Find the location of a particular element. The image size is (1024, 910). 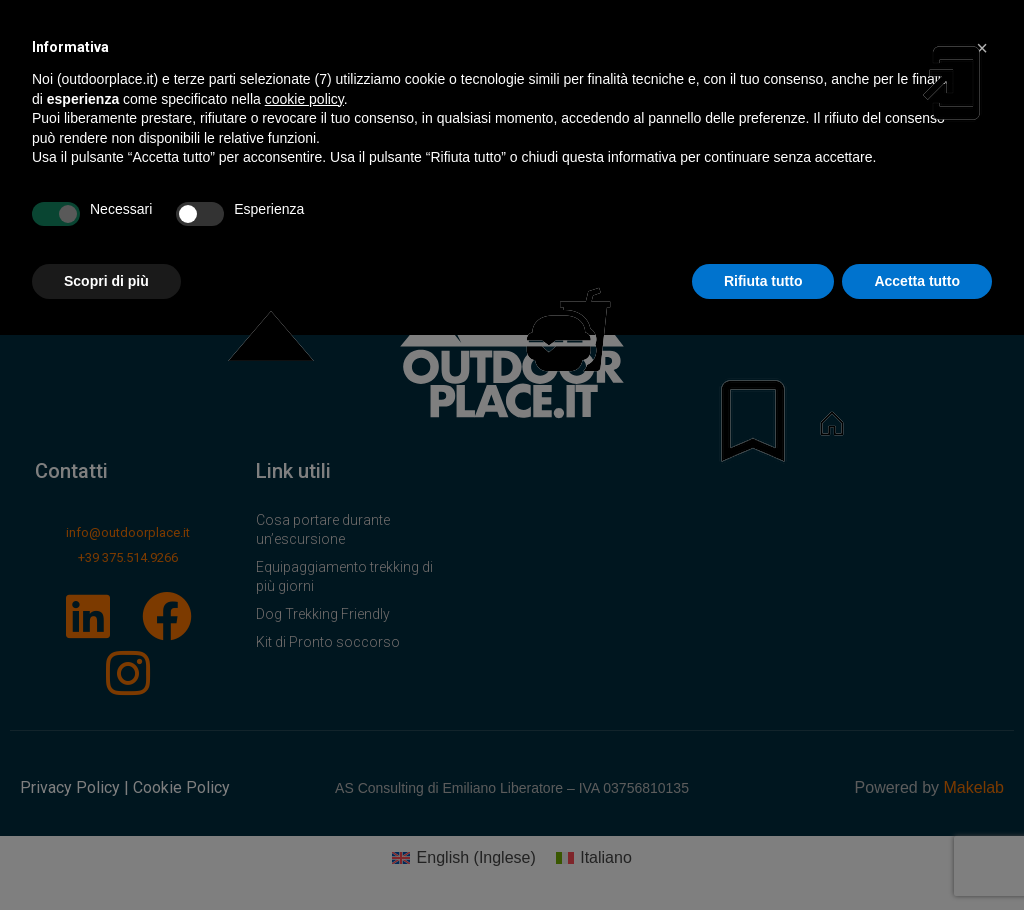

navigate to home screen is located at coordinates (832, 424).